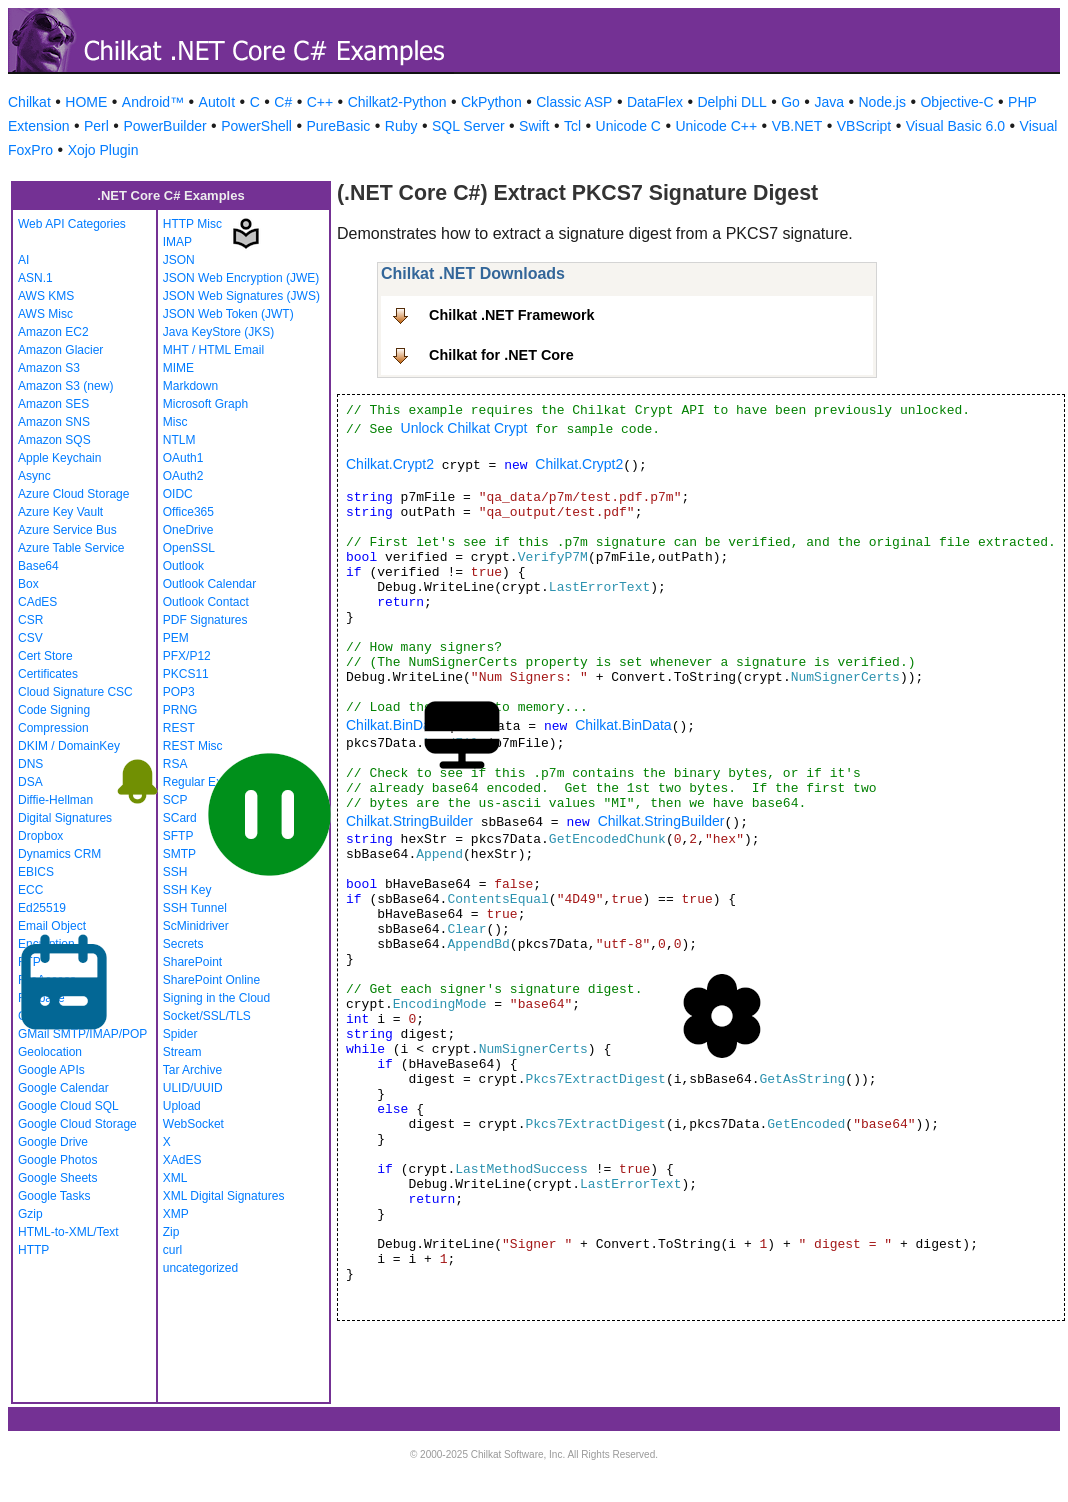 The height and width of the screenshot is (1502, 1068). What do you see at coordinates (64, 982) in the screenshot?
I see `view calendar or scheduled events` at bounding box center [64, 982].